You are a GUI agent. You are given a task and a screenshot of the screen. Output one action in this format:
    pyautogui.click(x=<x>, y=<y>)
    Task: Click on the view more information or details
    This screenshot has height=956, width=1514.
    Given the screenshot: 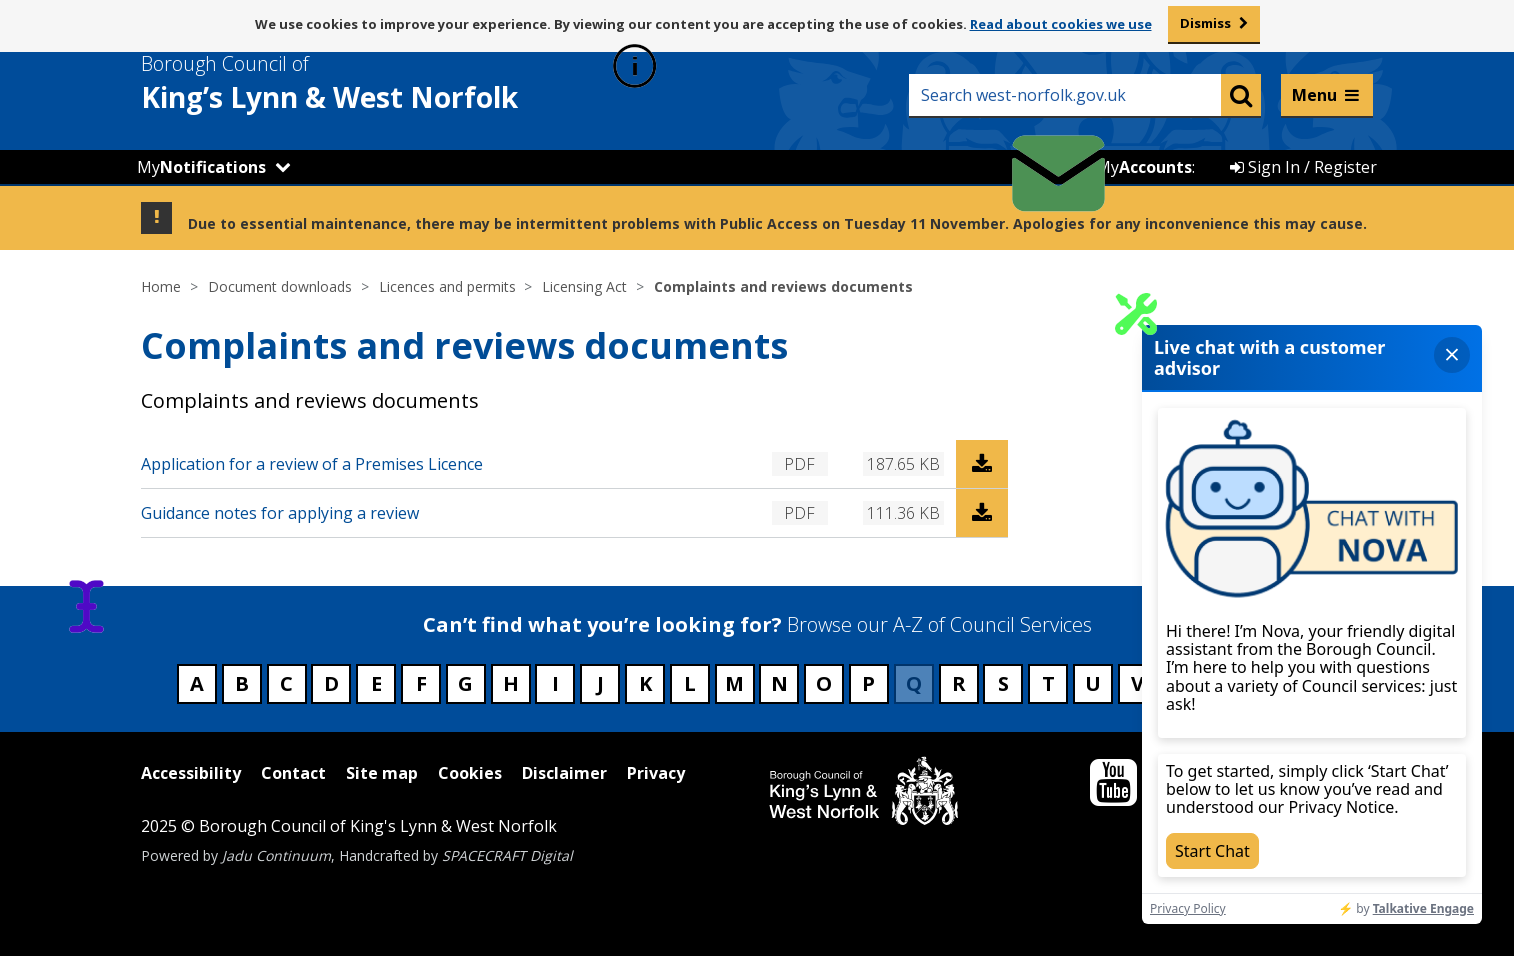 What is the action you would take?
    pyautogui.click(x=635, y=66)
    